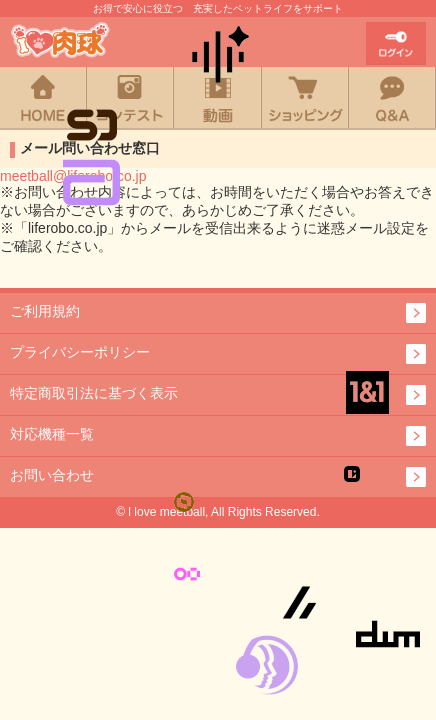 The image size is (436, 720). Describe the element at coordinates (267, 665) in the screenshot. I see `open TeamSpeak voice chat application` at that location.